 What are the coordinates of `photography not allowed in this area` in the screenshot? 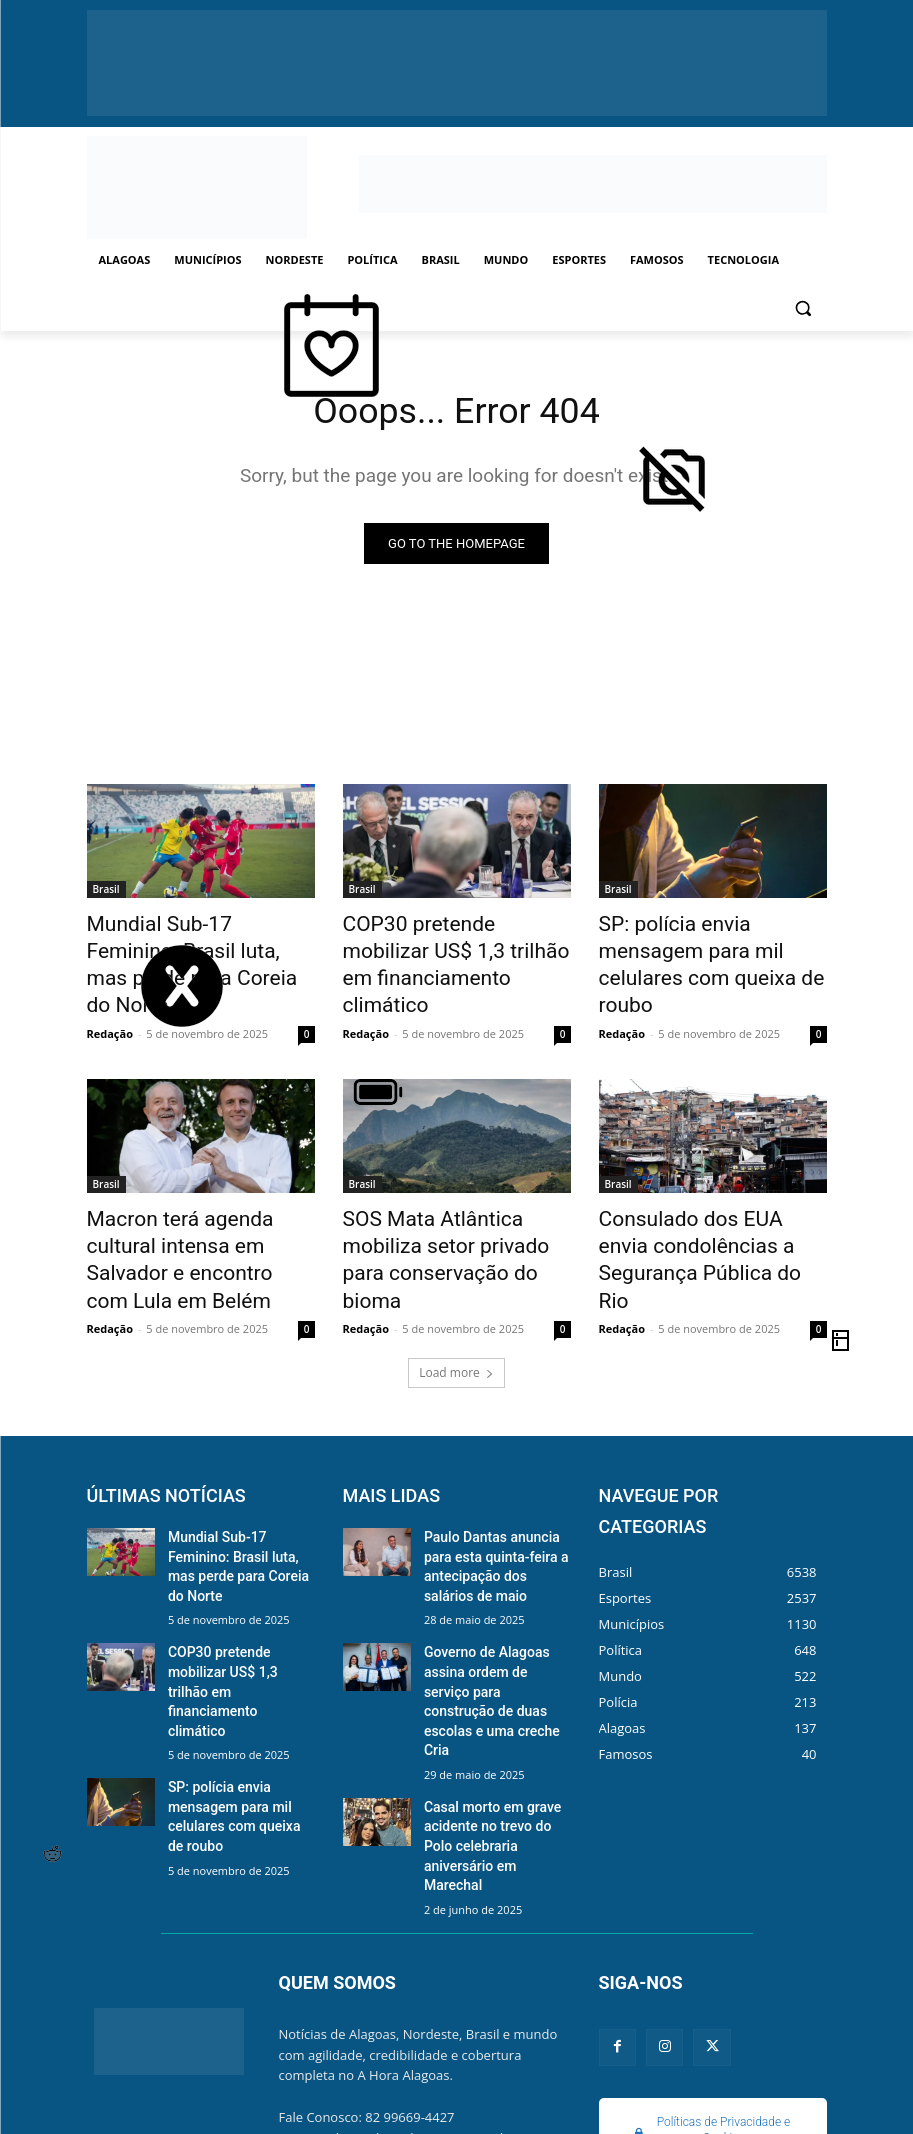 It's located at (674, 477).